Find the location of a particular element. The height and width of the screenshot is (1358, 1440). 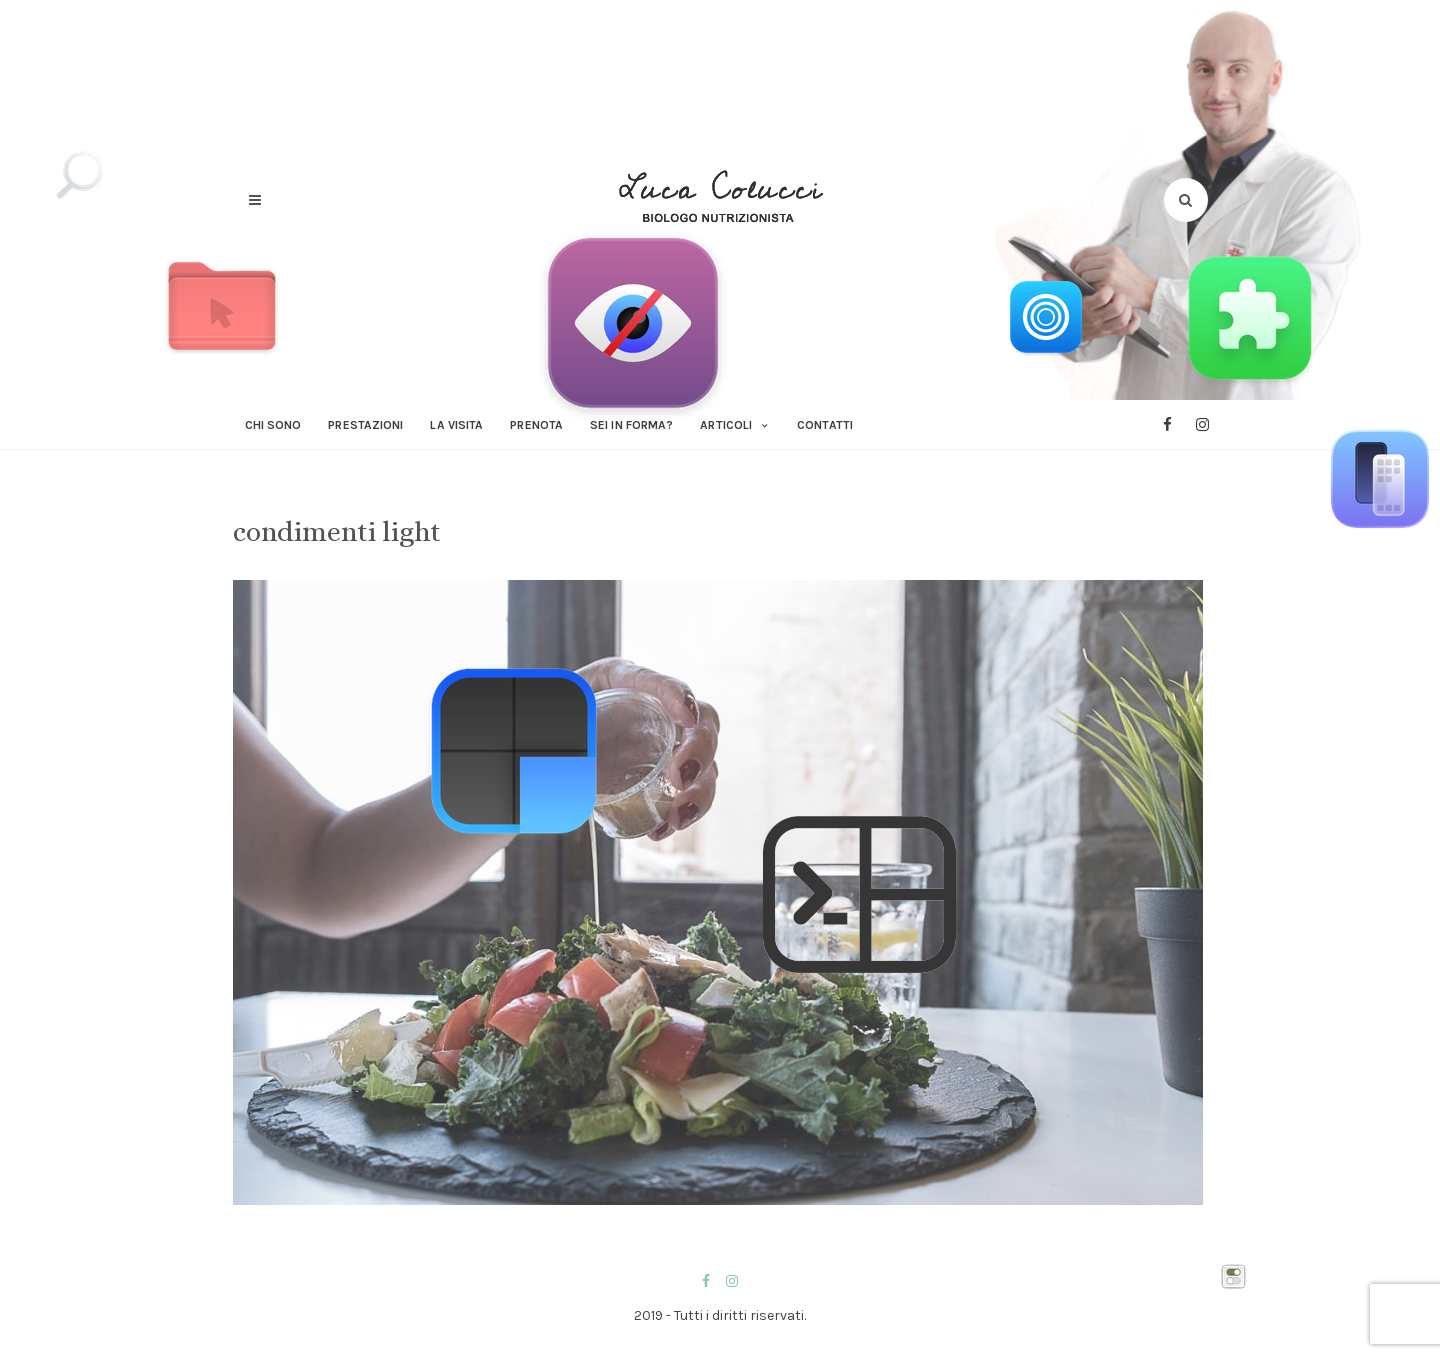

open zen browser (twilight variant) is located at coordinates (1046, 317).